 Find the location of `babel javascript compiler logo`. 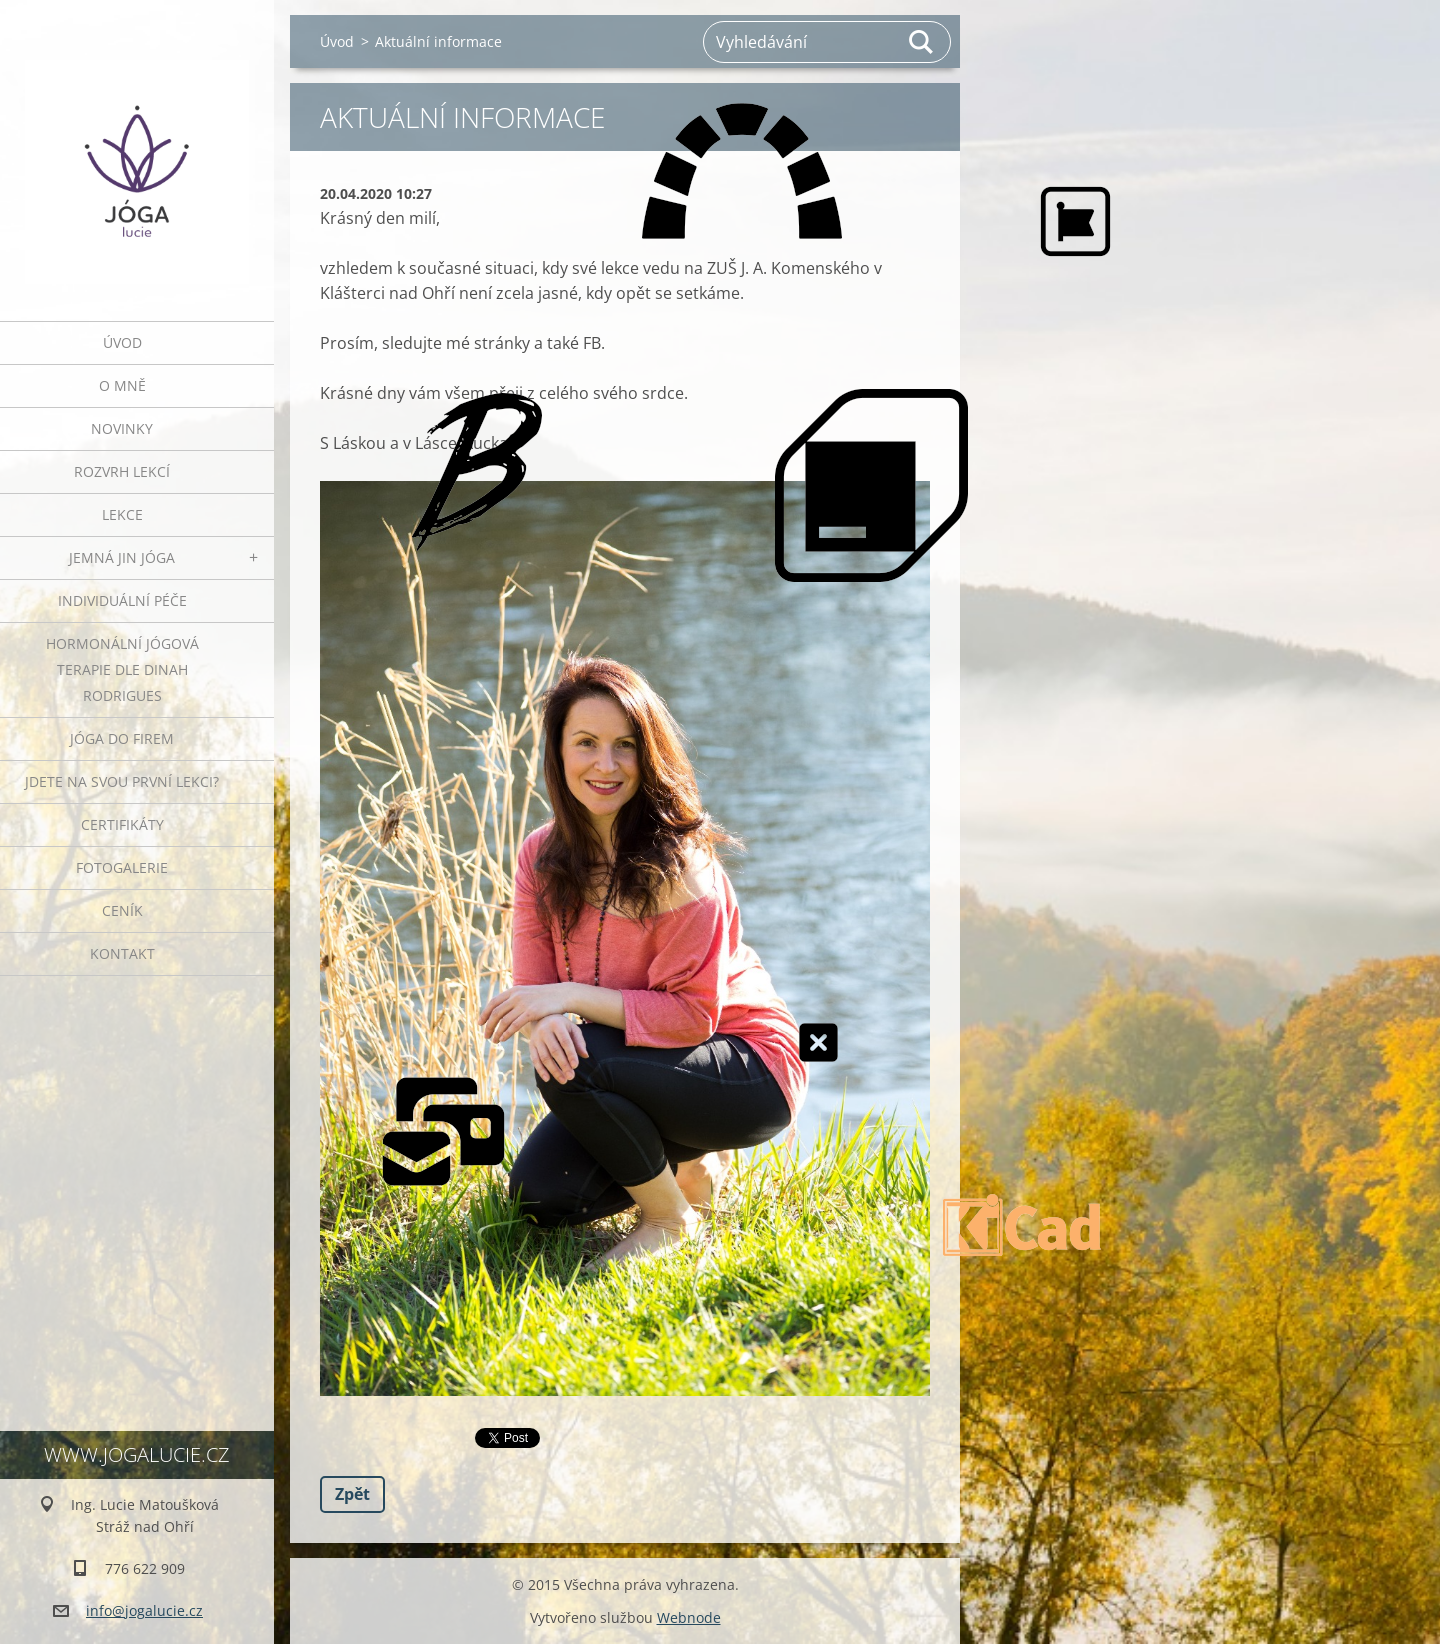

babel javascript compiler logo is located at coordinates (477, 472).